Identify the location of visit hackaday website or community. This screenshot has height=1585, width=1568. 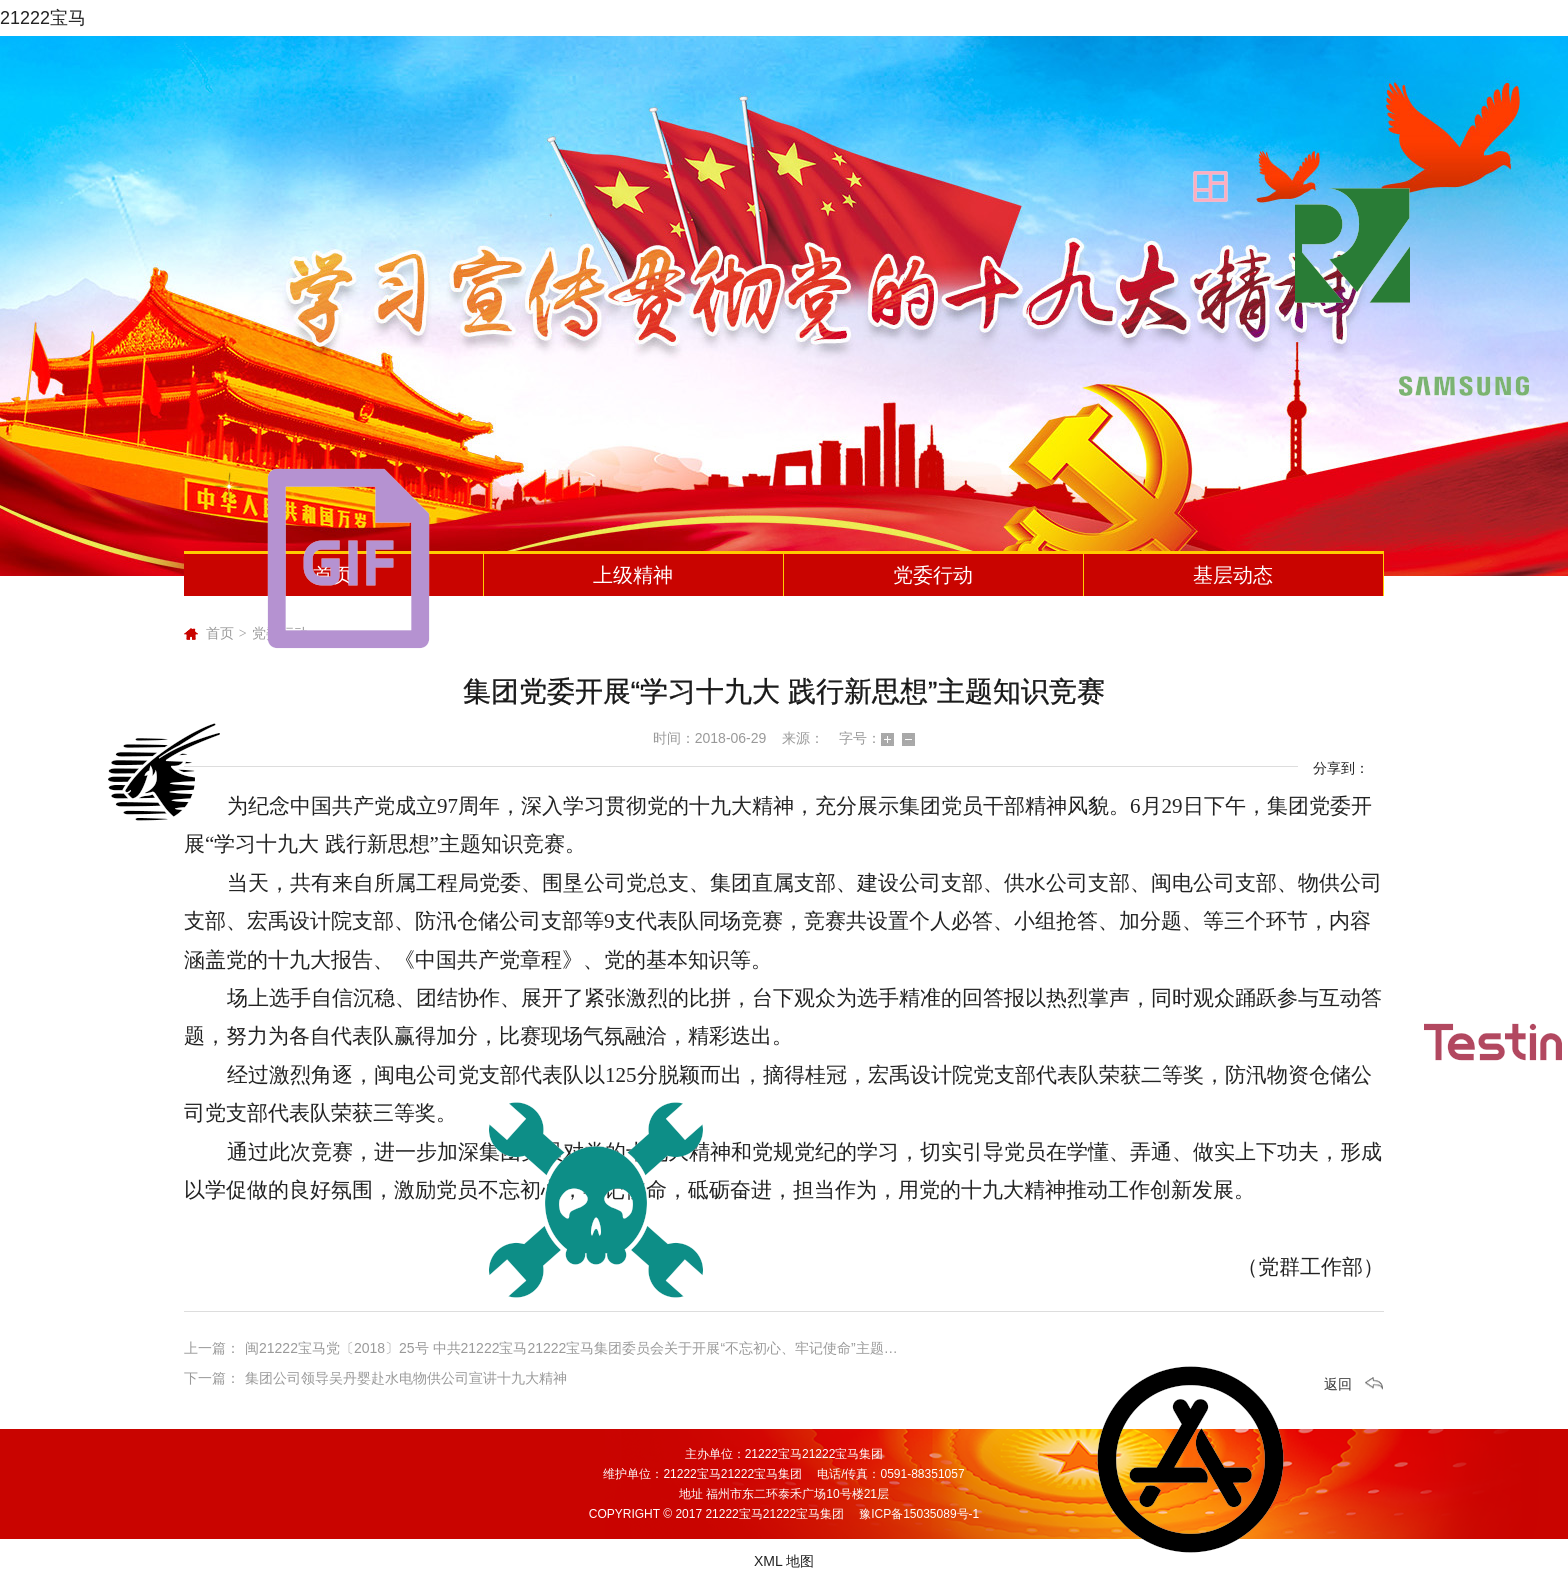
(596, 1200).